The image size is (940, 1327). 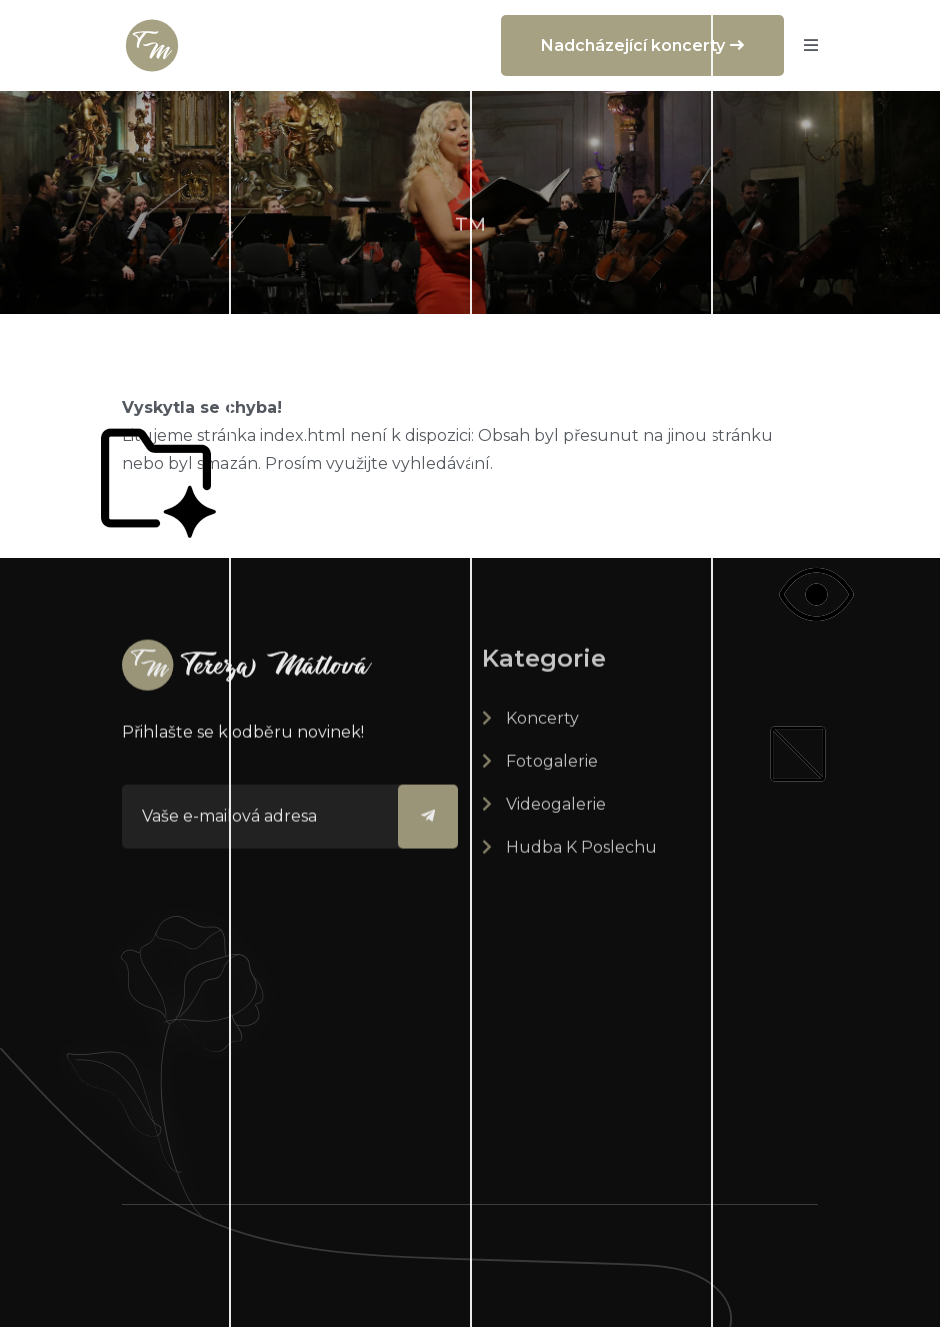 I want to click on create a new space or workspace, so click(x=156, y=478).